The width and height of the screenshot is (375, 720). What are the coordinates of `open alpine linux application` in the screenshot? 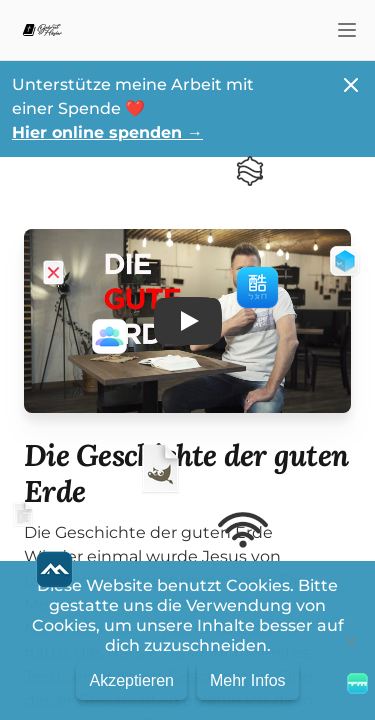 It's located at (54, 569).